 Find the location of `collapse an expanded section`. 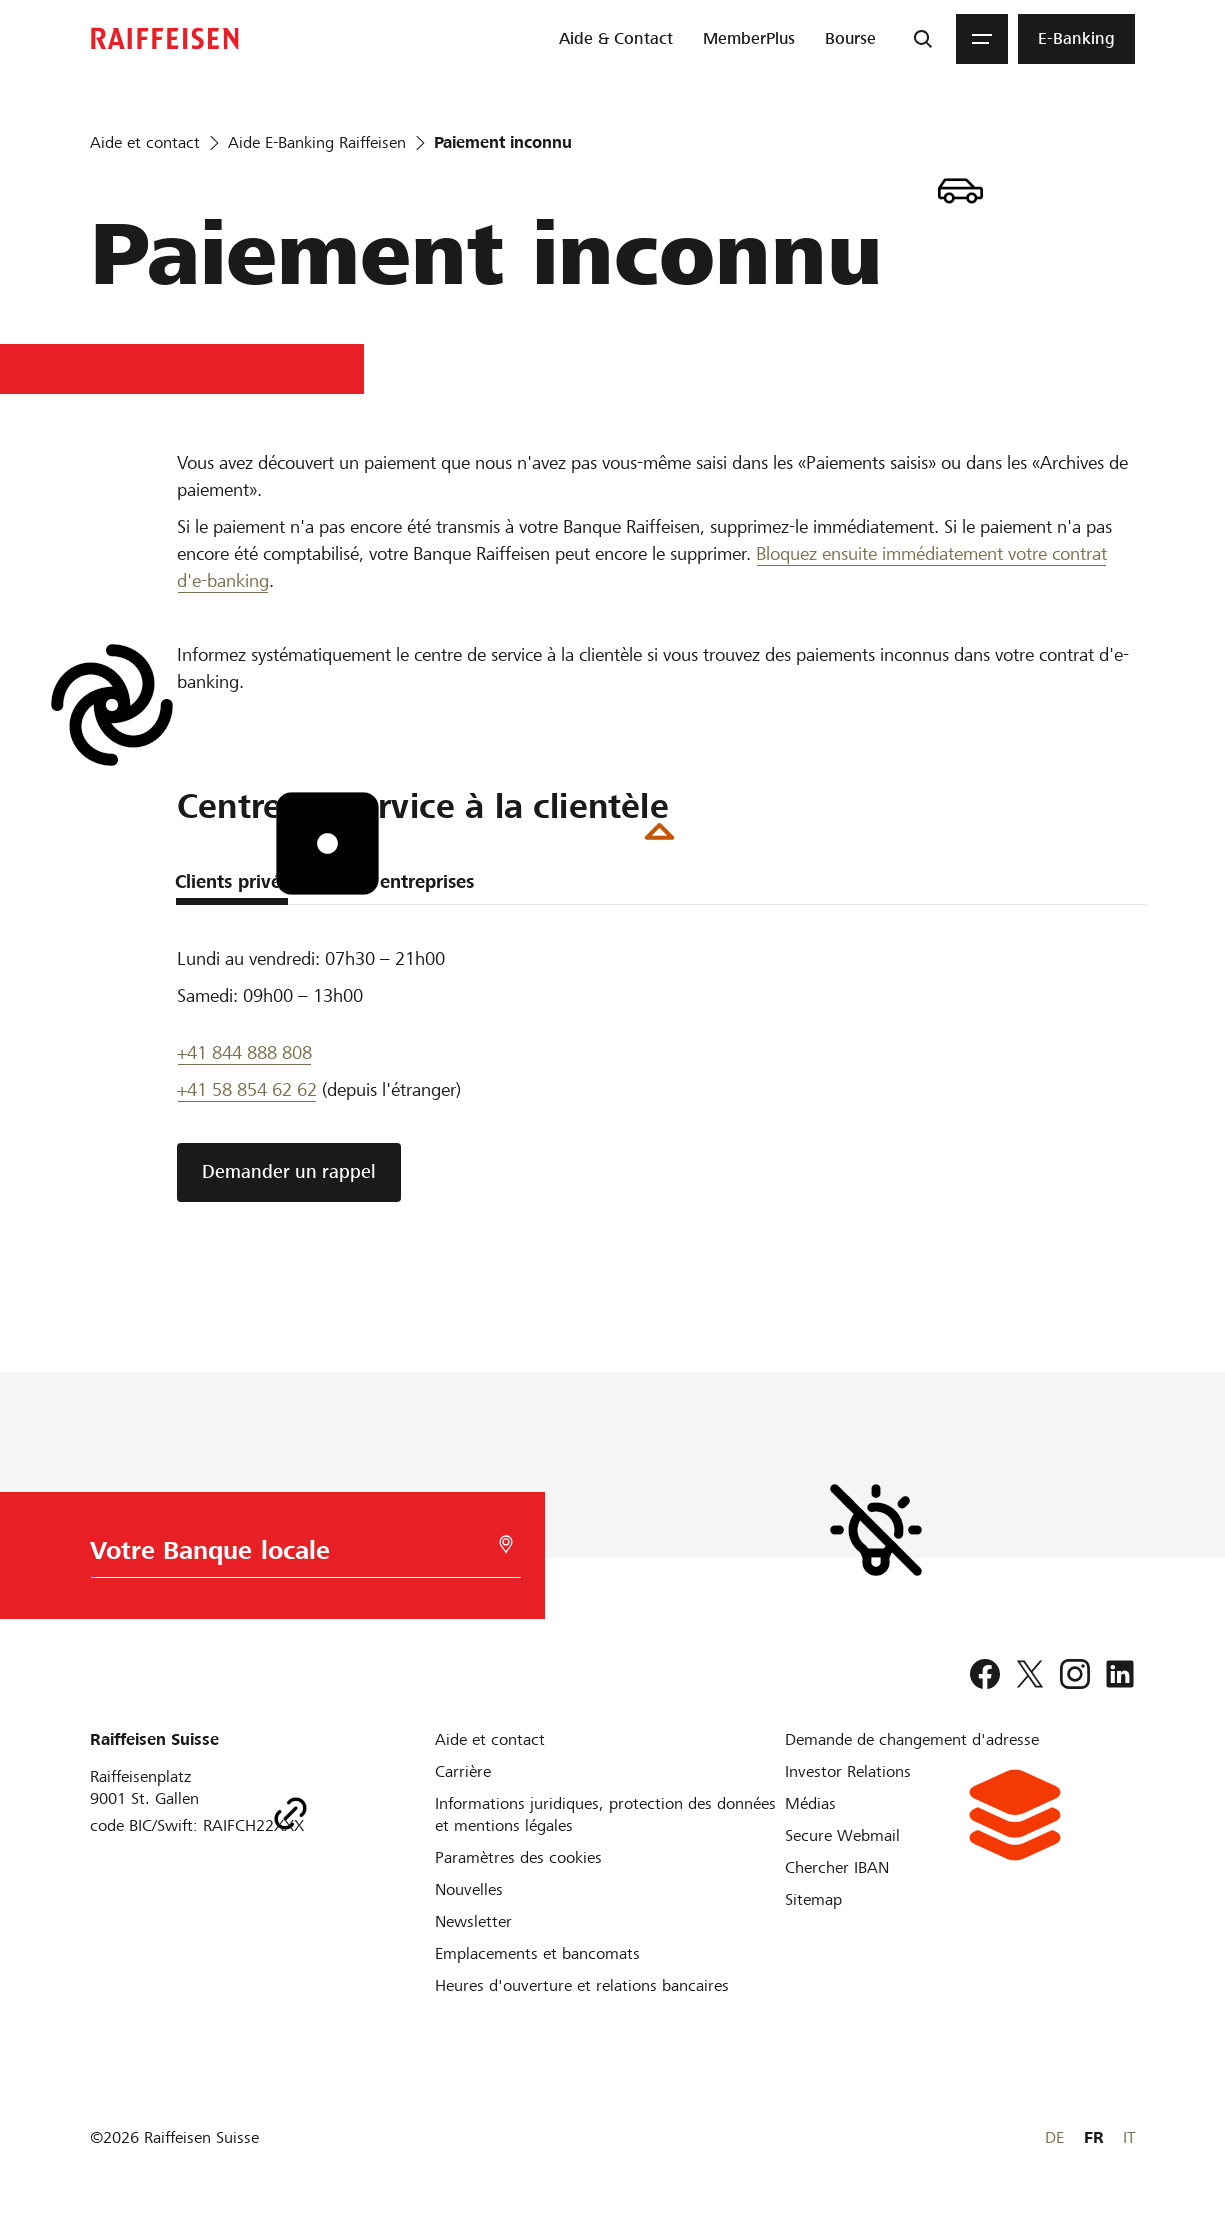

collapse an expanded section is located at coordinates (659, 833).